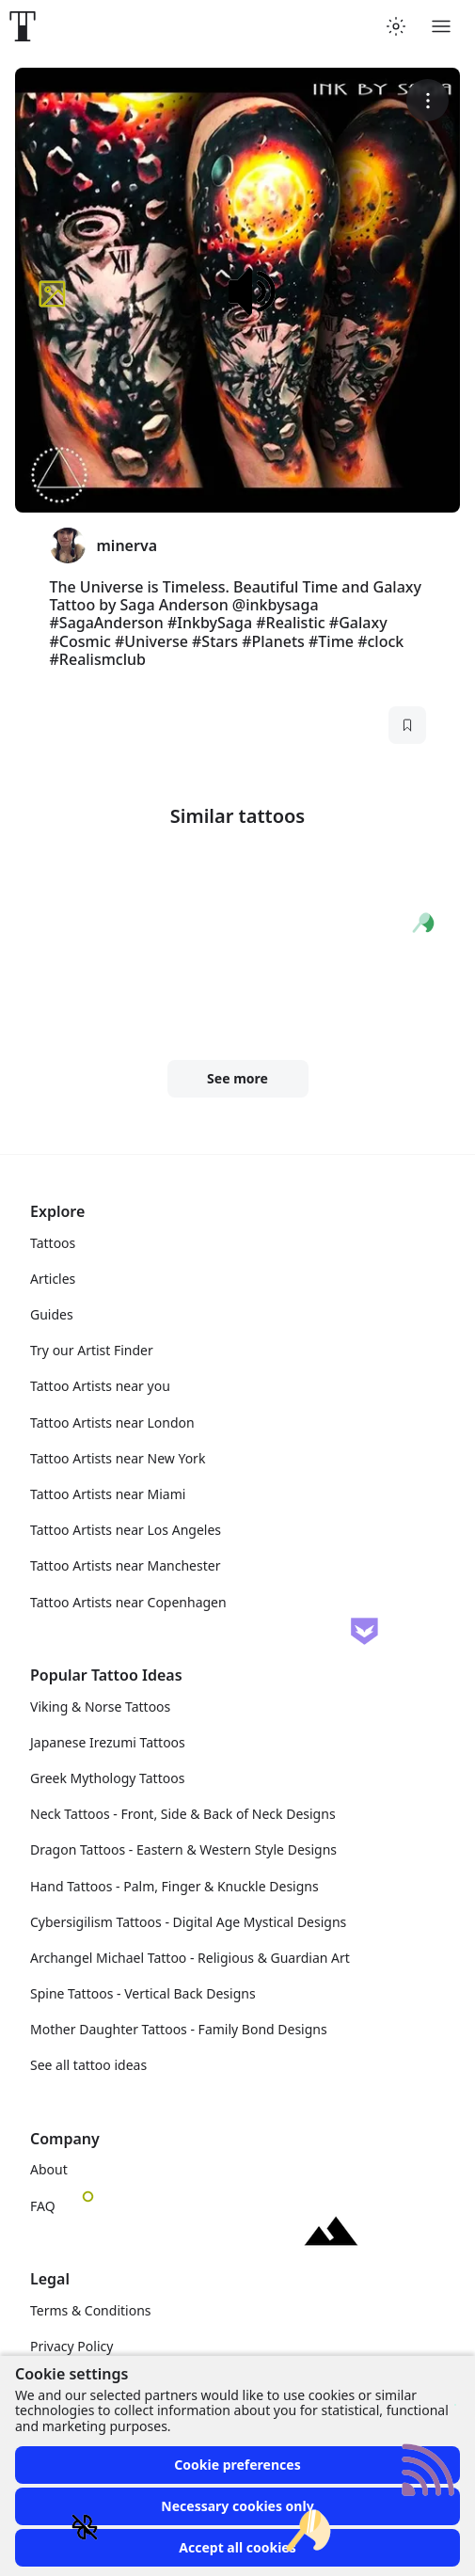 The height and width of the screenshot is (2576, 475). Describe the element at coordinates (252, 292) in the screenshot. I see `join a voice channel` at that location.